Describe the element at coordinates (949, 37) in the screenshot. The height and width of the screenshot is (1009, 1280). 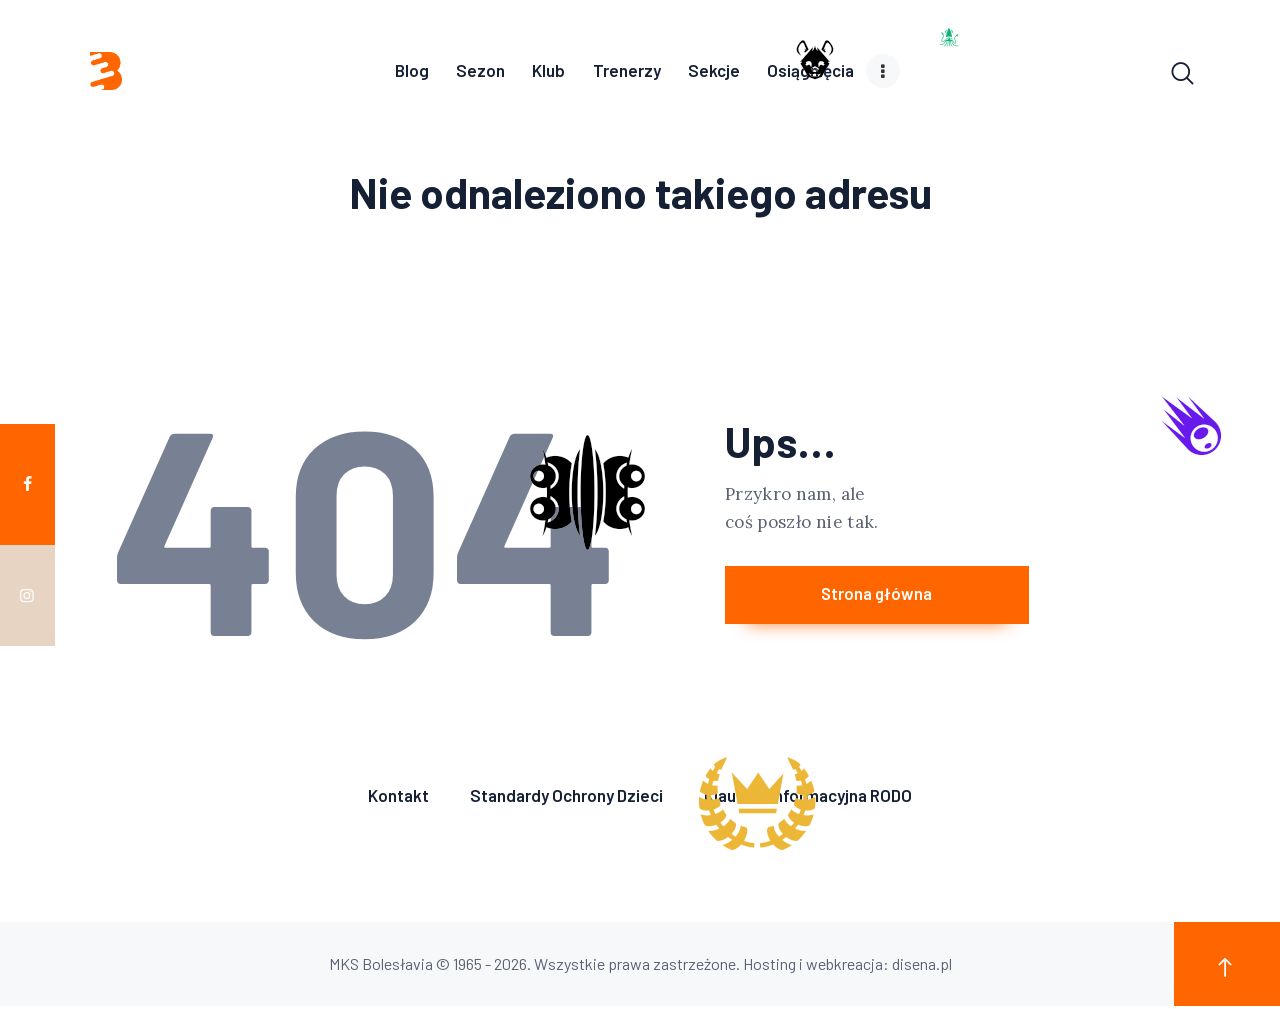
I see `sea creature or ocean-themed game element` at that location.